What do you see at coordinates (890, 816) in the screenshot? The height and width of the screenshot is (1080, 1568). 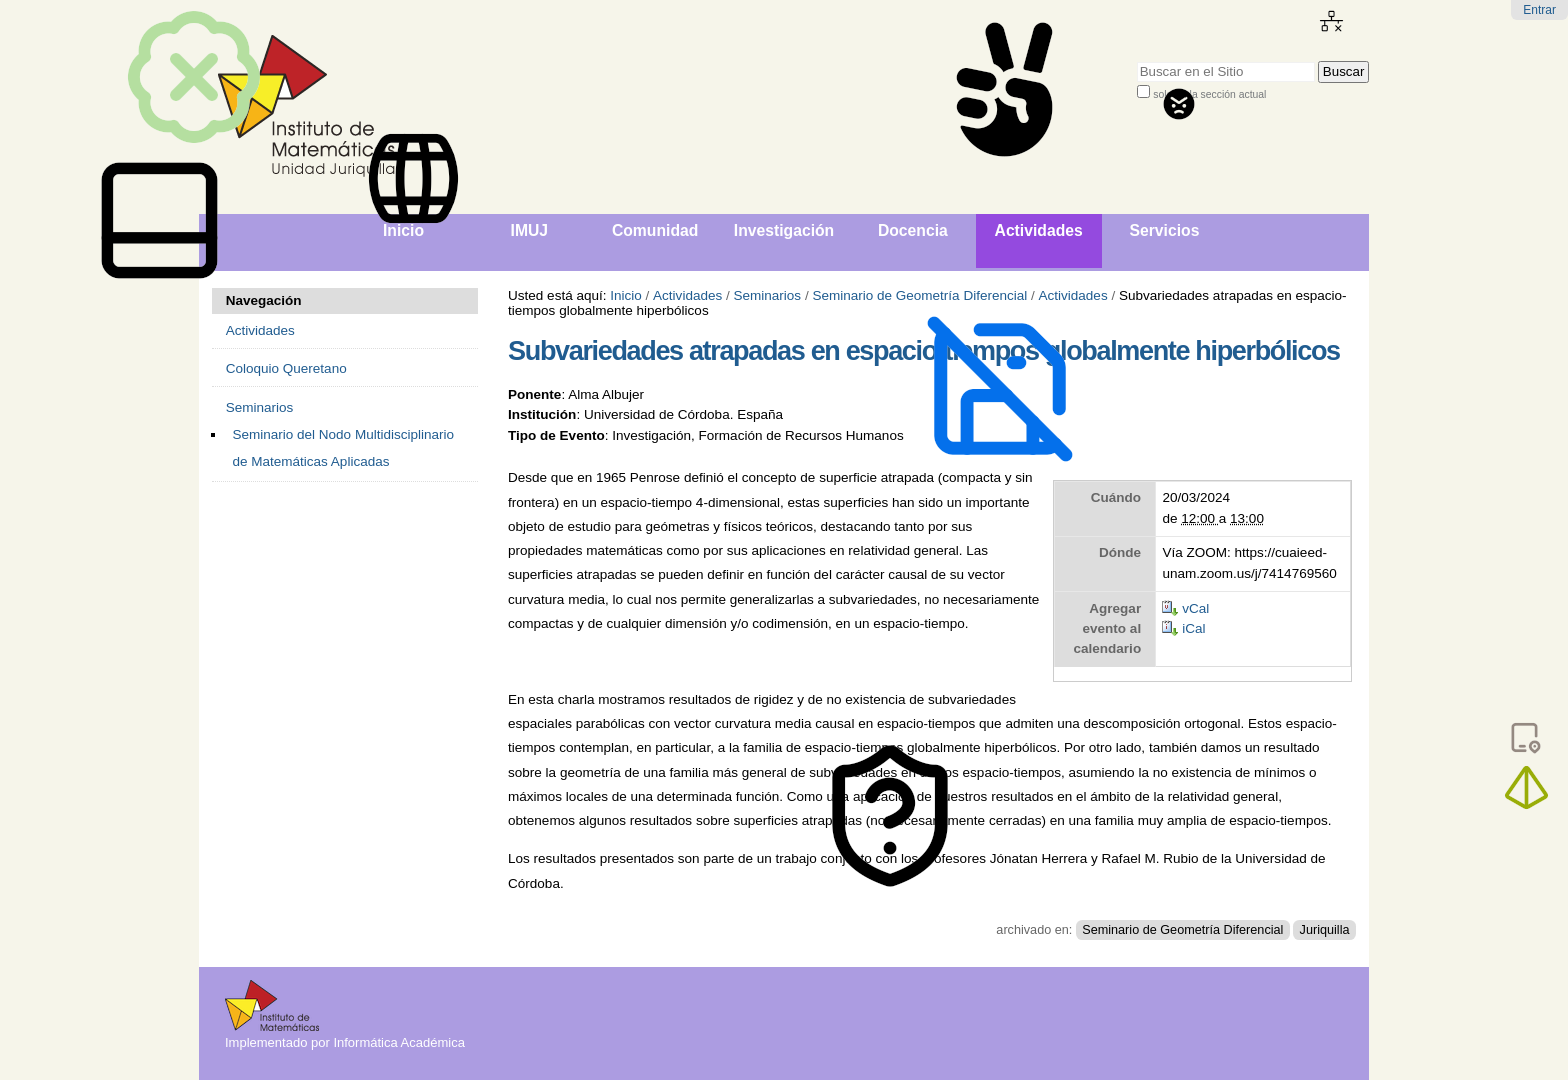 I see `access security help or FAQ` at bounding box center [890, 816].